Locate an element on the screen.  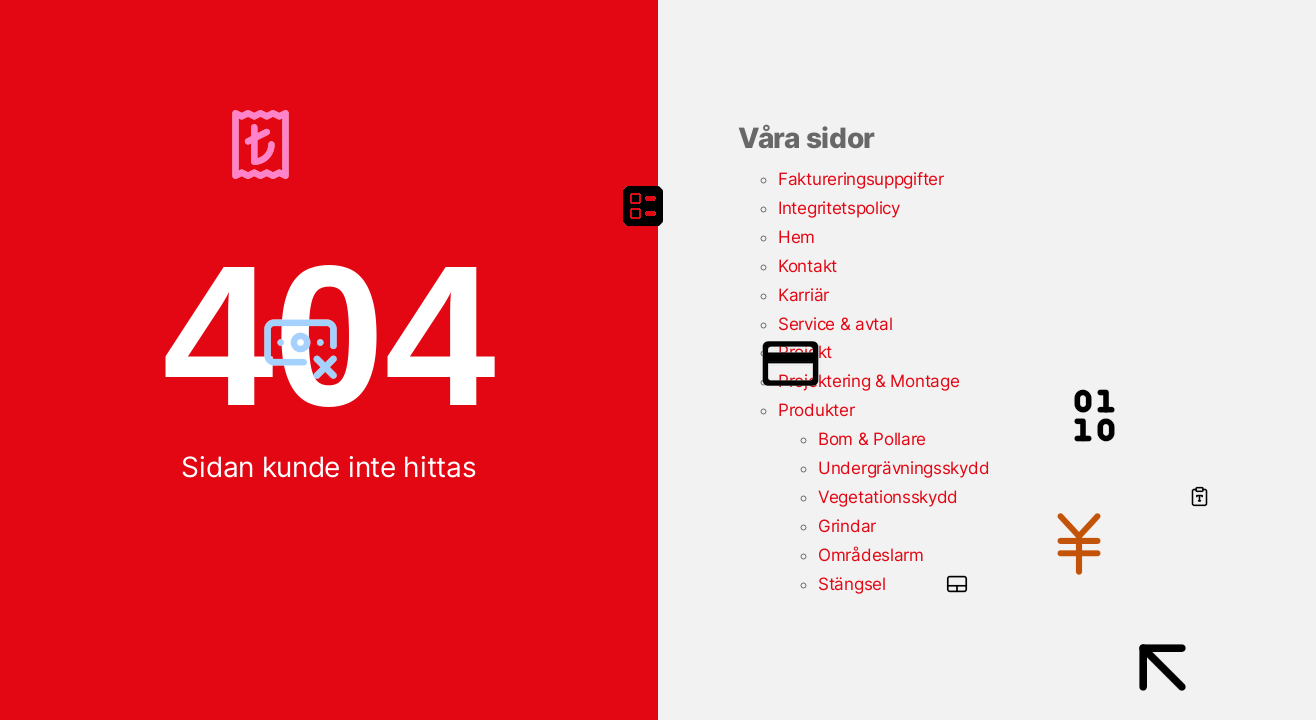
payment declined or failed is located at coordinates (300, 342).